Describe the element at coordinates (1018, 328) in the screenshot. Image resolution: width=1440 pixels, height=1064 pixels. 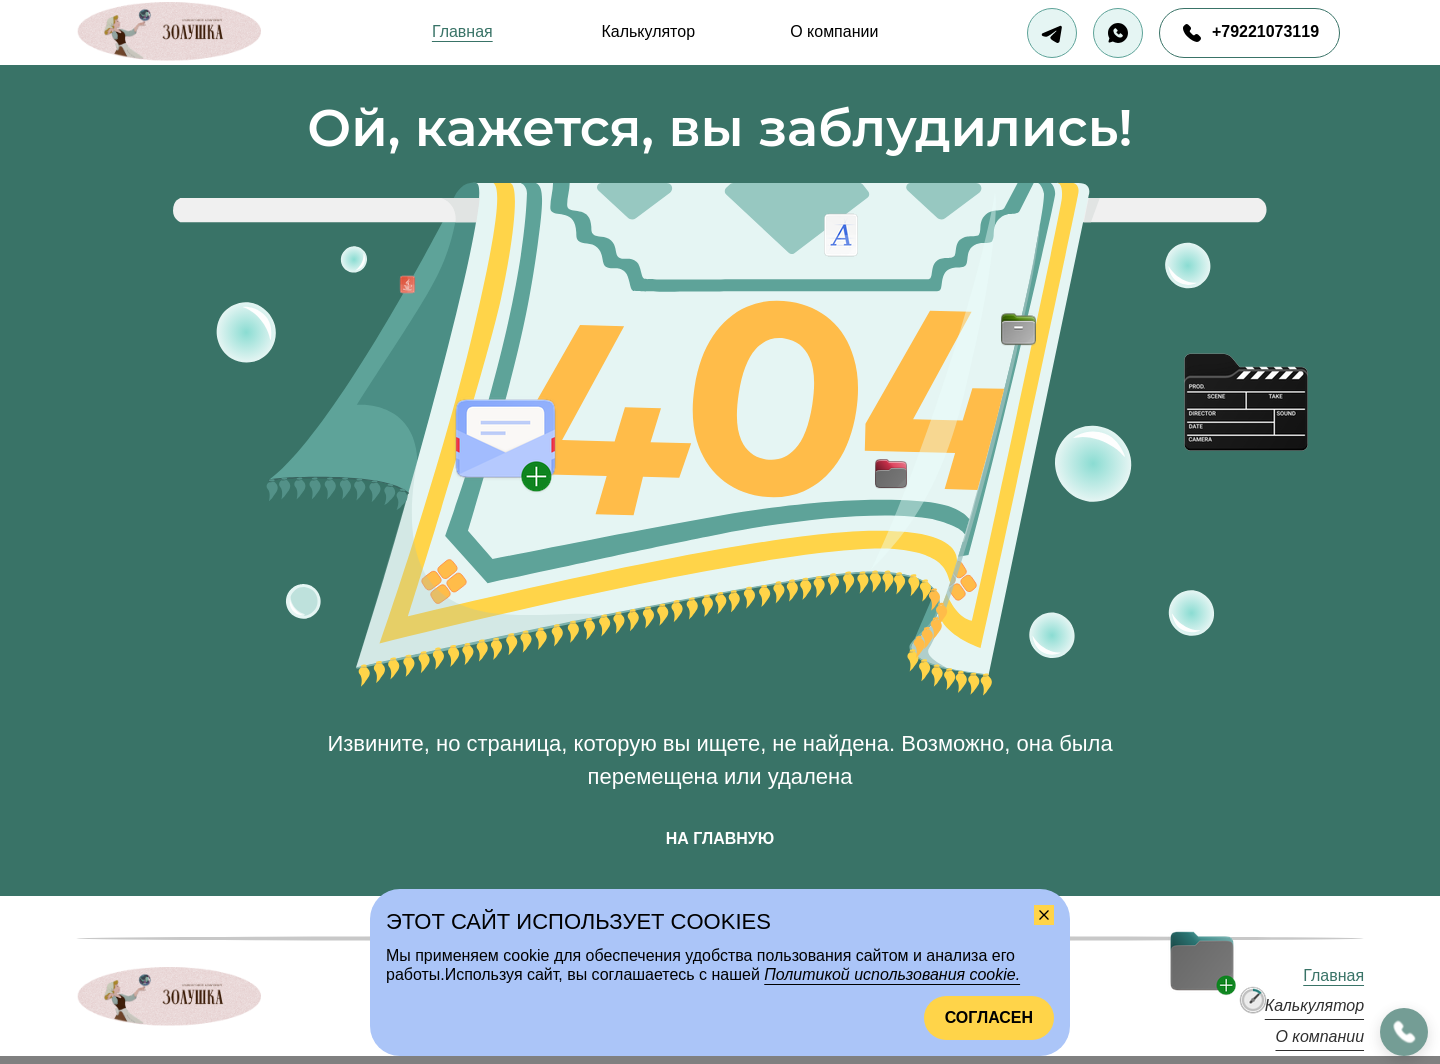
I see `open the file manager application` at that location.